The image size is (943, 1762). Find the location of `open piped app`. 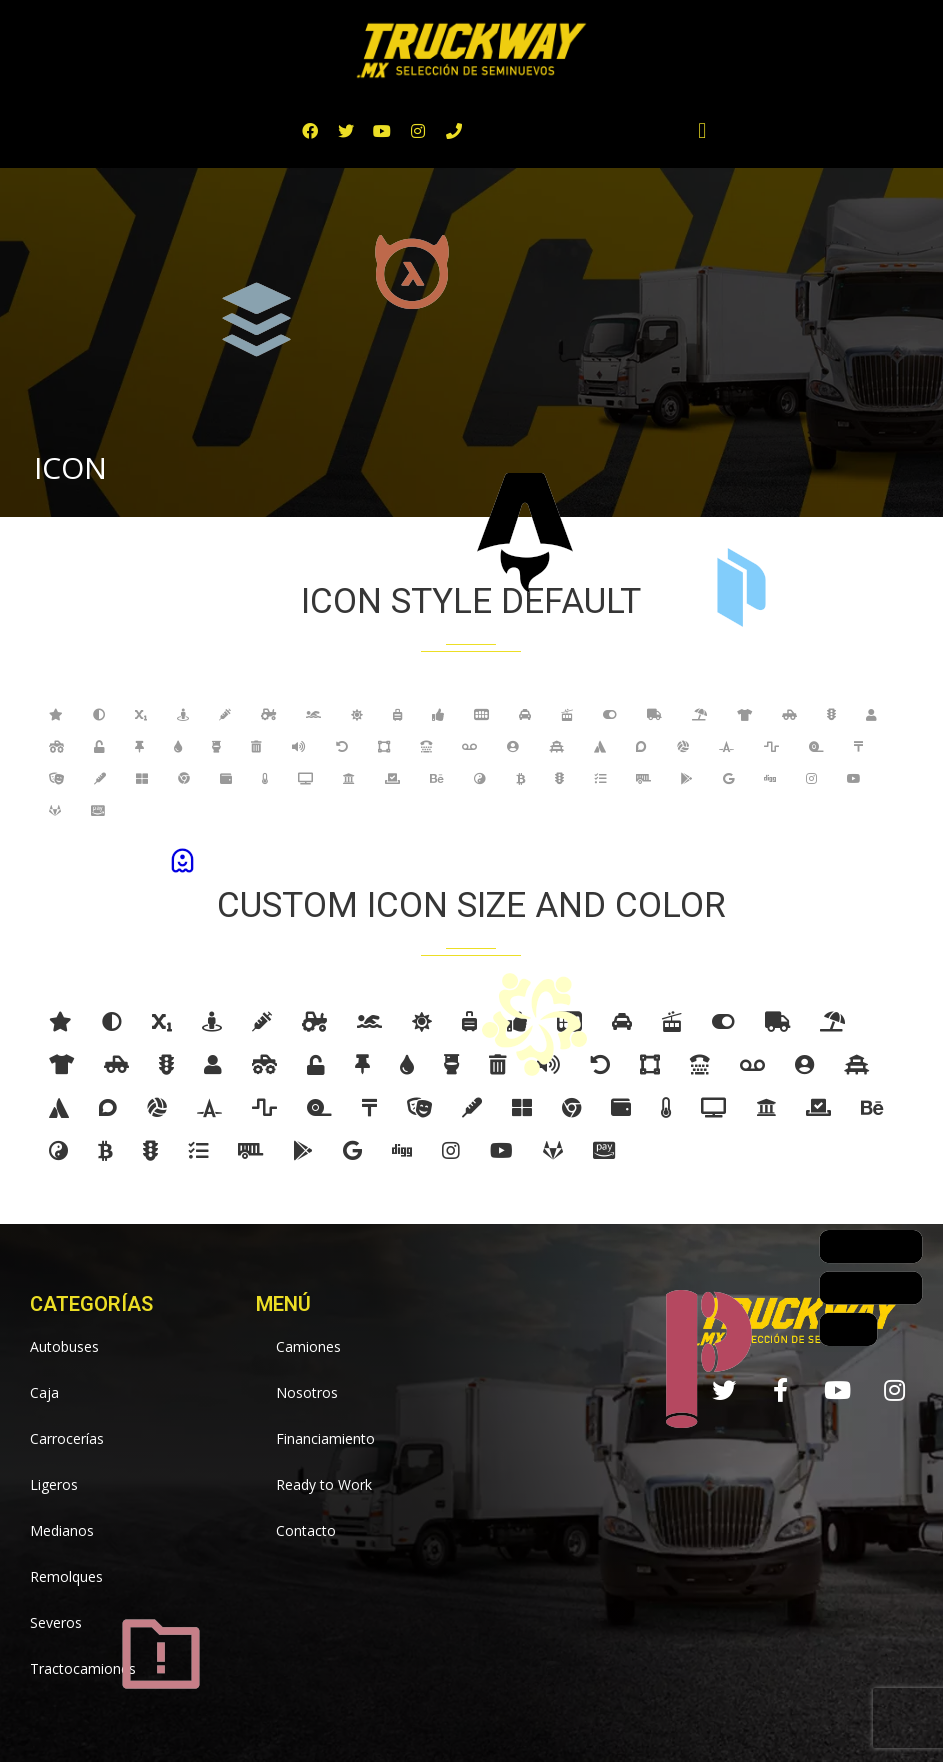

open piped app is located at coordinates (709, 1359).